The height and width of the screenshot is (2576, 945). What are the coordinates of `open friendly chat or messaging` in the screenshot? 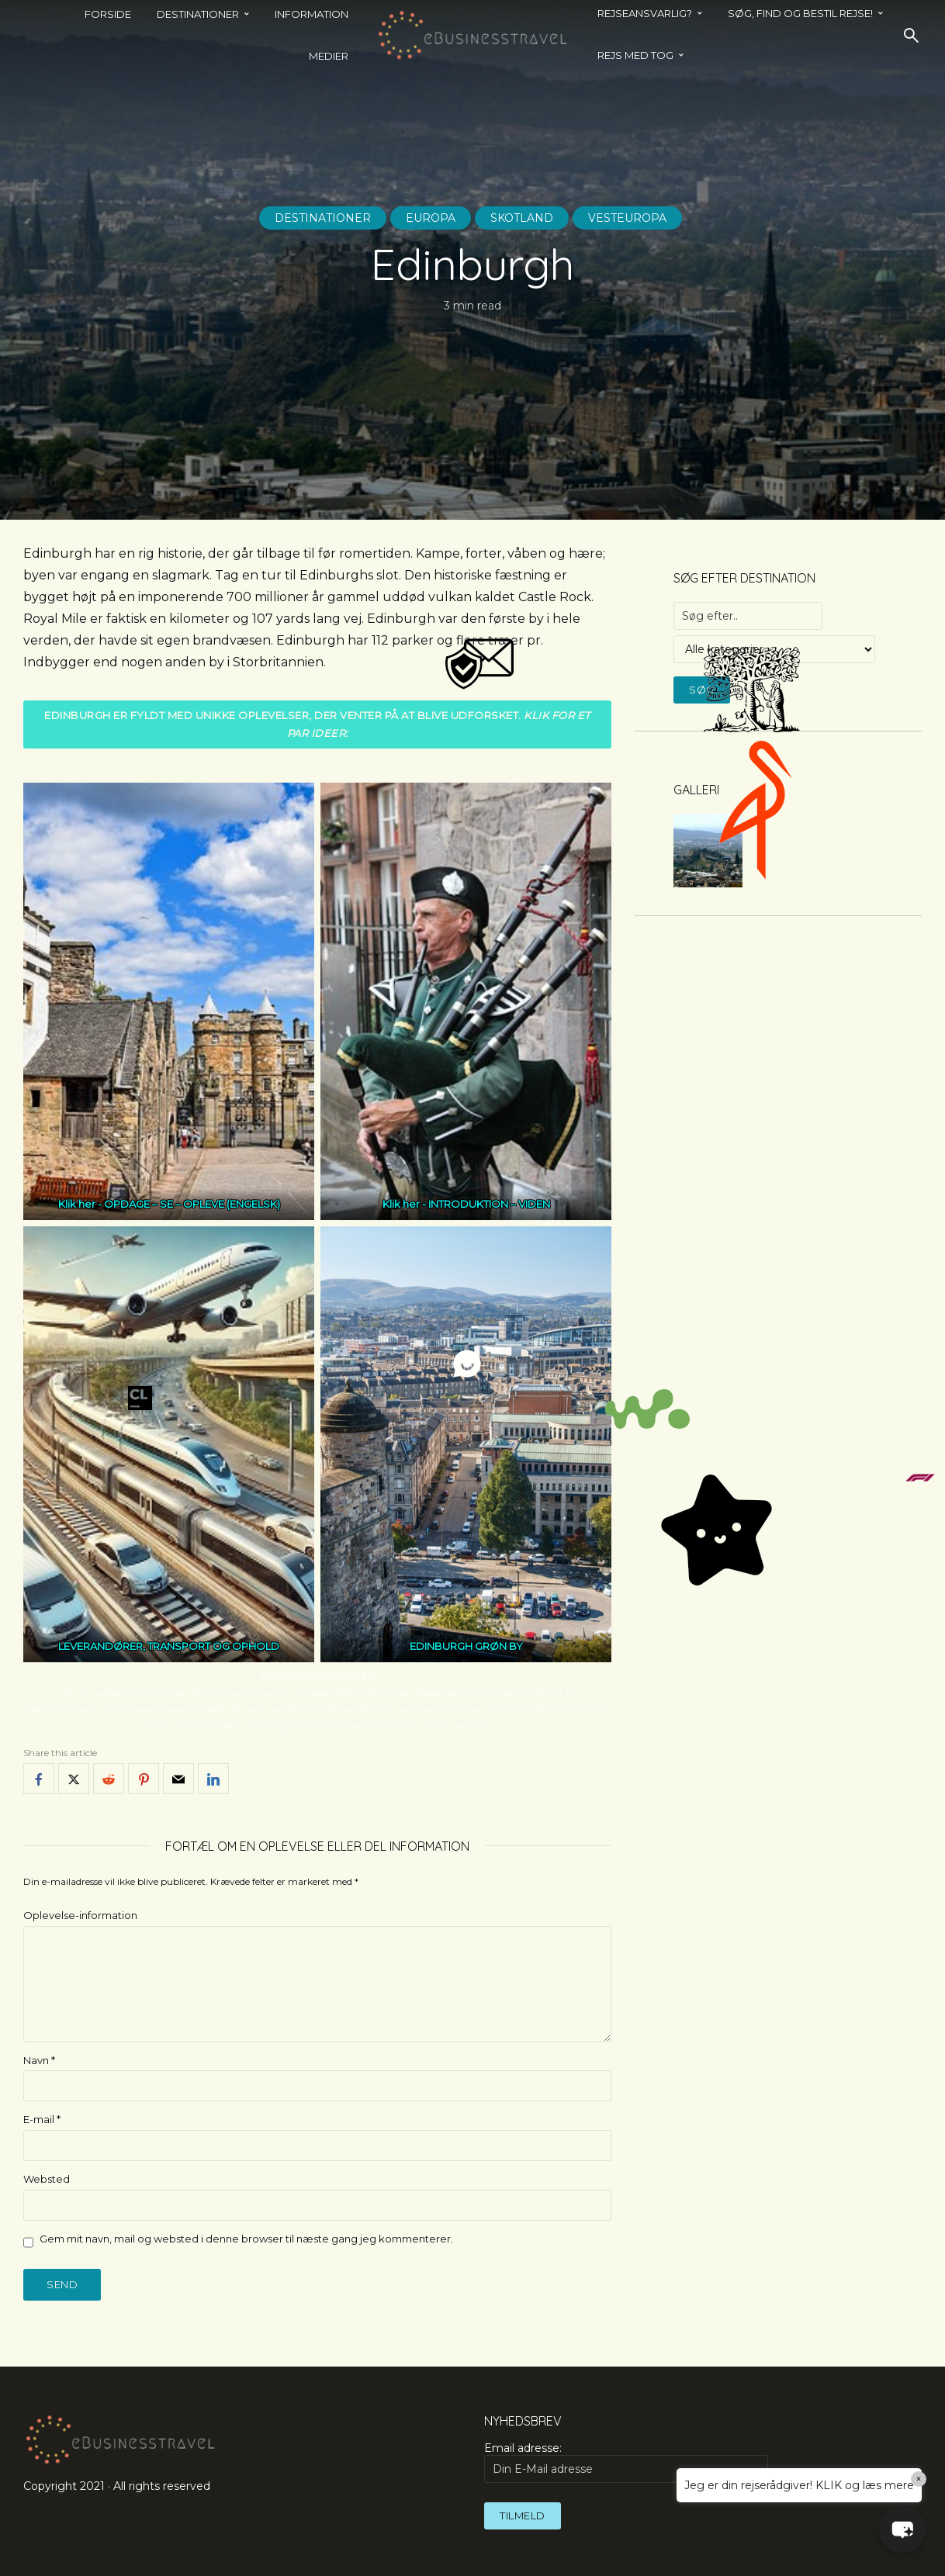 It's located at (467, 1364).